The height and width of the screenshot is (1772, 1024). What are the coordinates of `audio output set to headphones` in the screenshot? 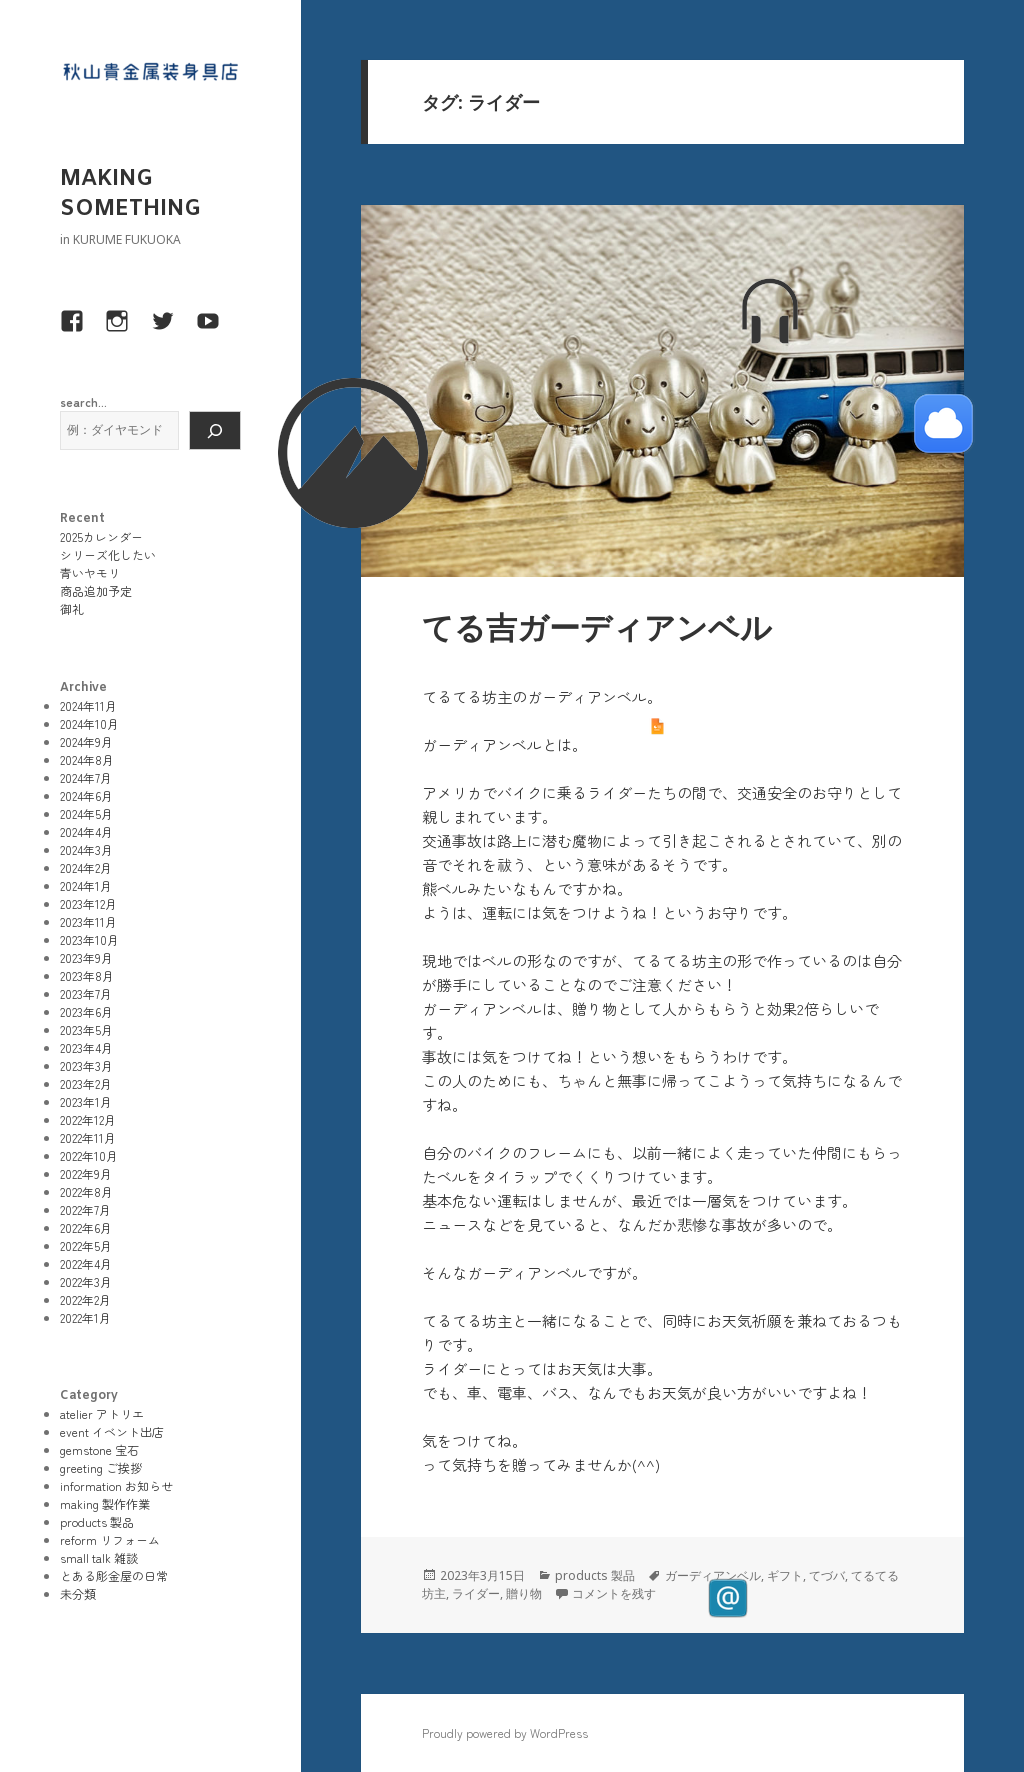 It's located at (770, 311).